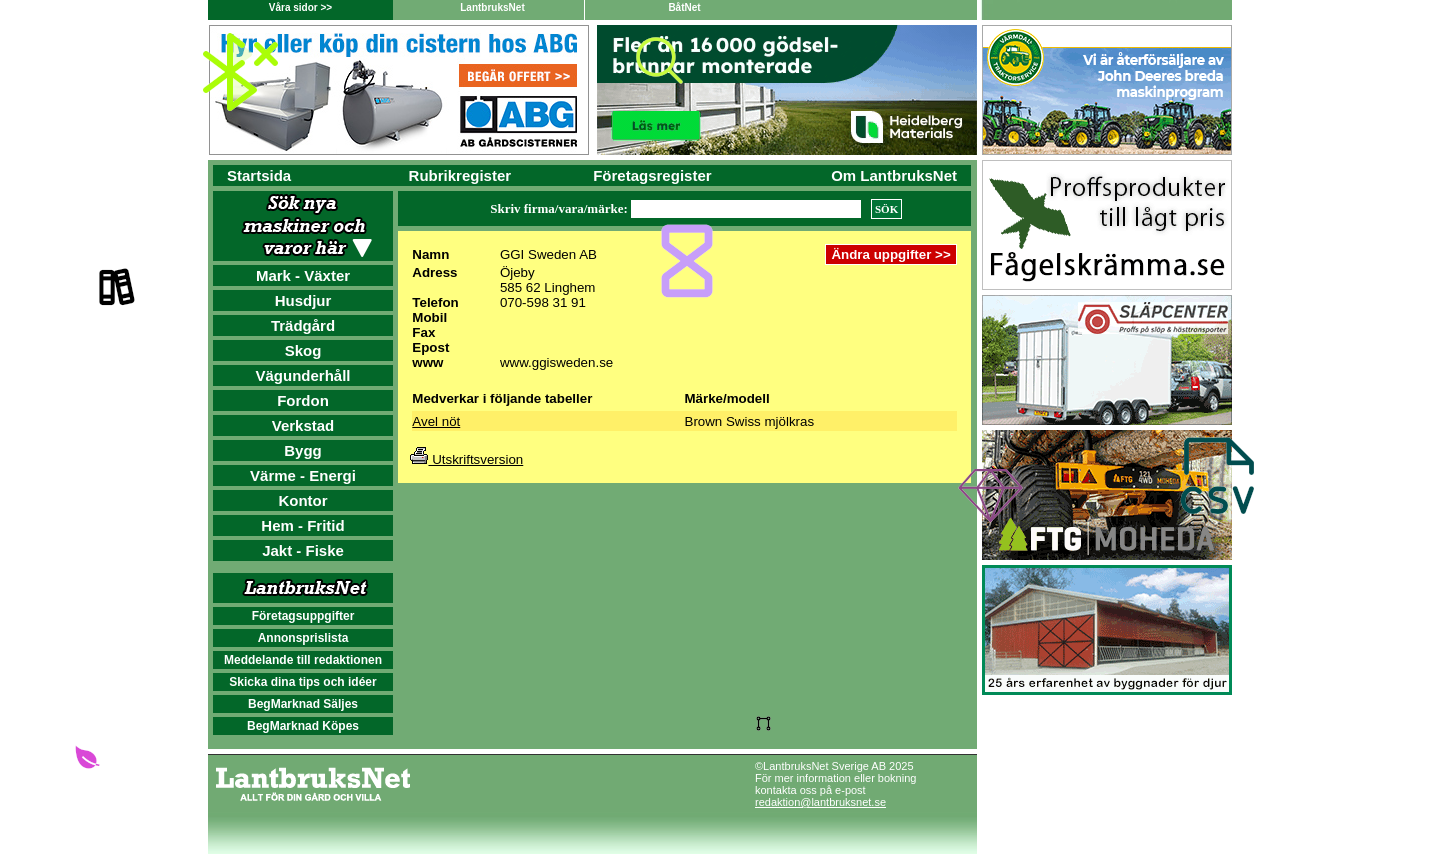 This screenshot has height=854, width=1440. I want to click on bluetooth is disabled or turned off, so click(236, 72).